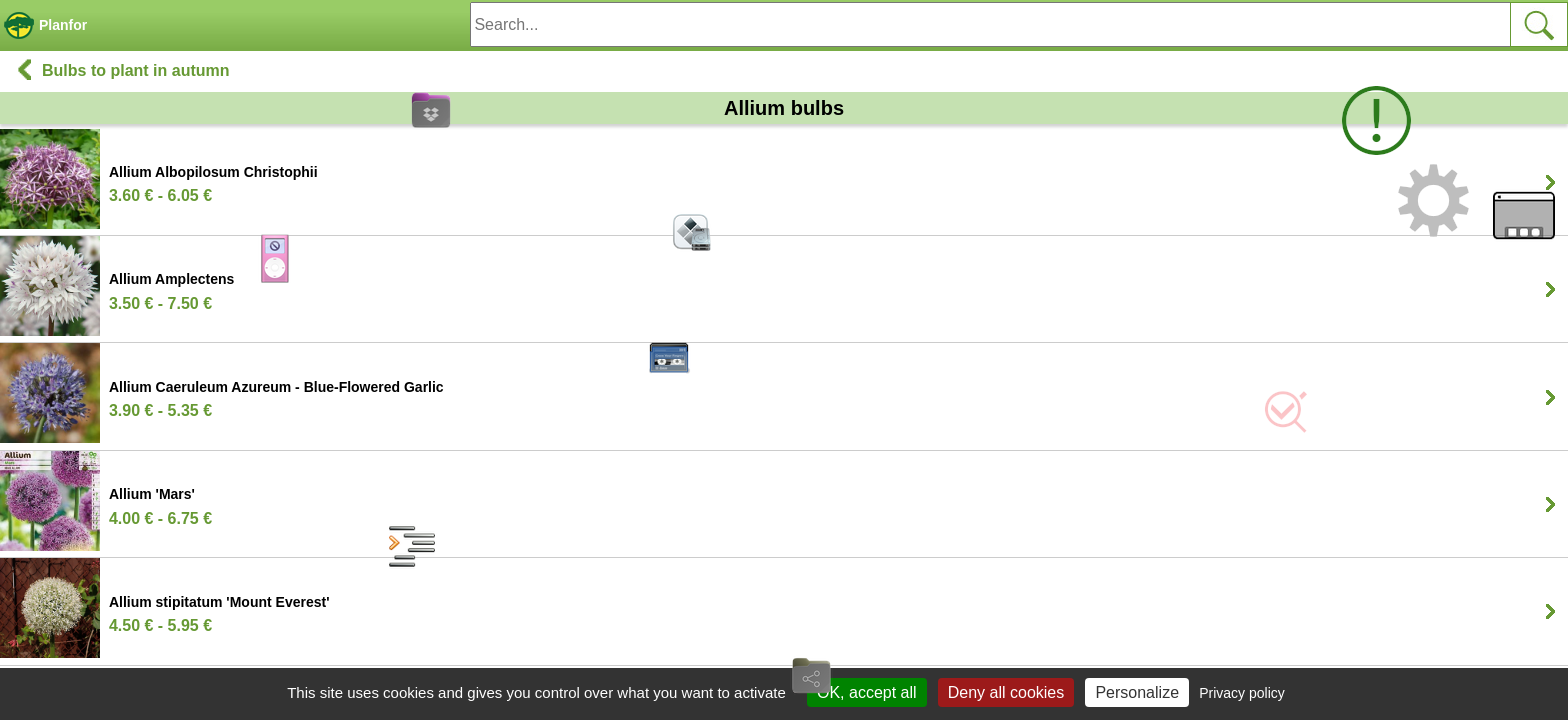 The image size is (1568, 720). Describe the element at coordinates (1433, 200) in the screenshot. I see `access system settings` at that location.